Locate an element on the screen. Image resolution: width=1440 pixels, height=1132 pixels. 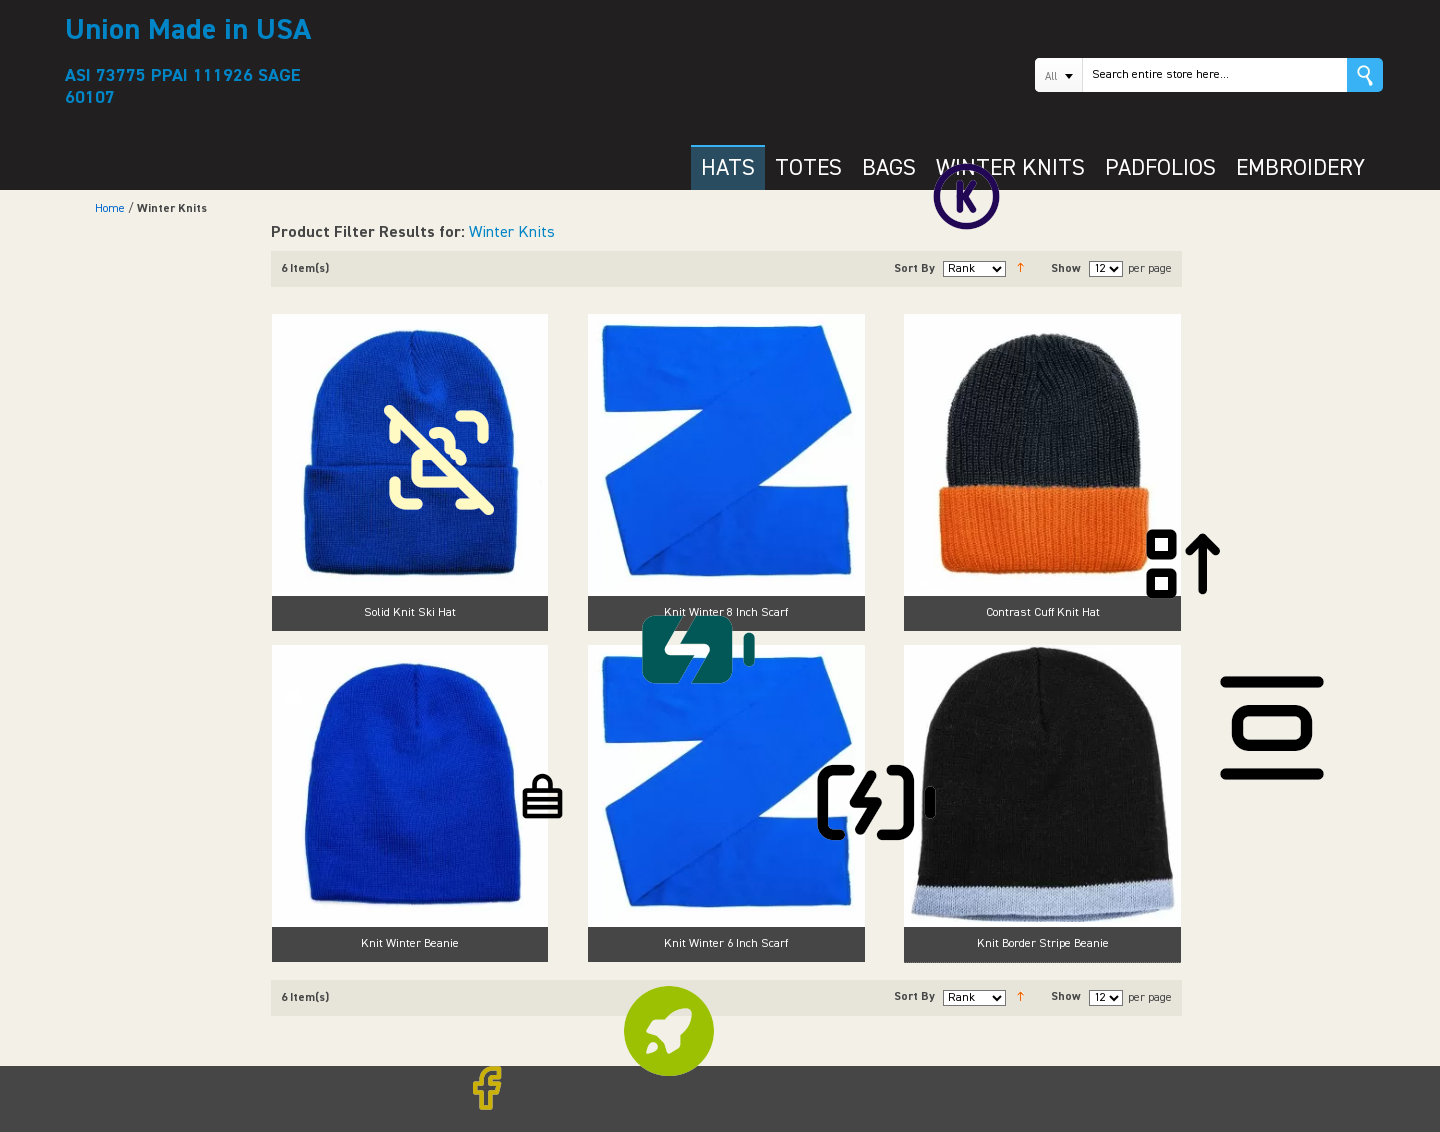
sort items in ascending order is located at coordinates (1181, 564).